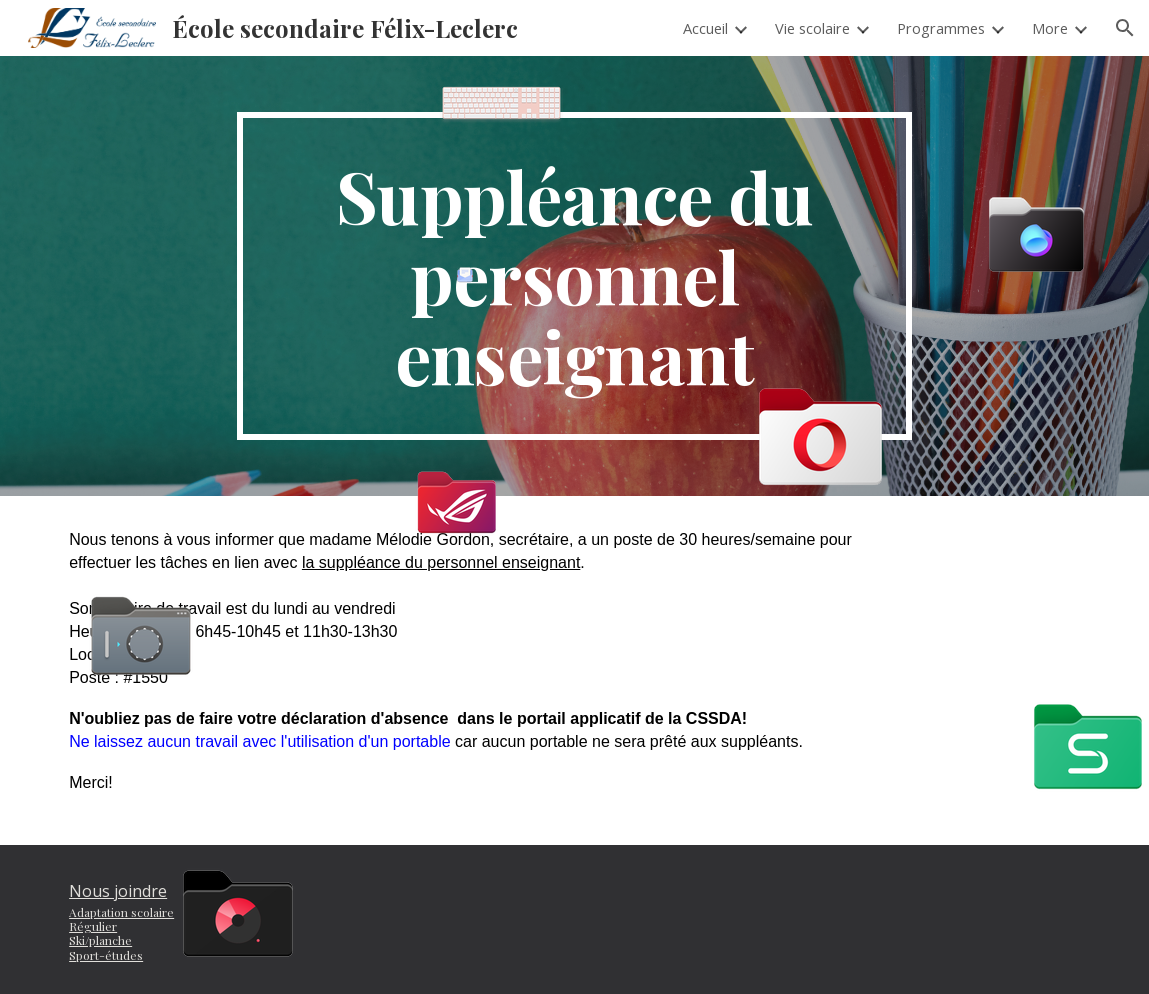  I want to click on mark email as read, so click(465, 275).